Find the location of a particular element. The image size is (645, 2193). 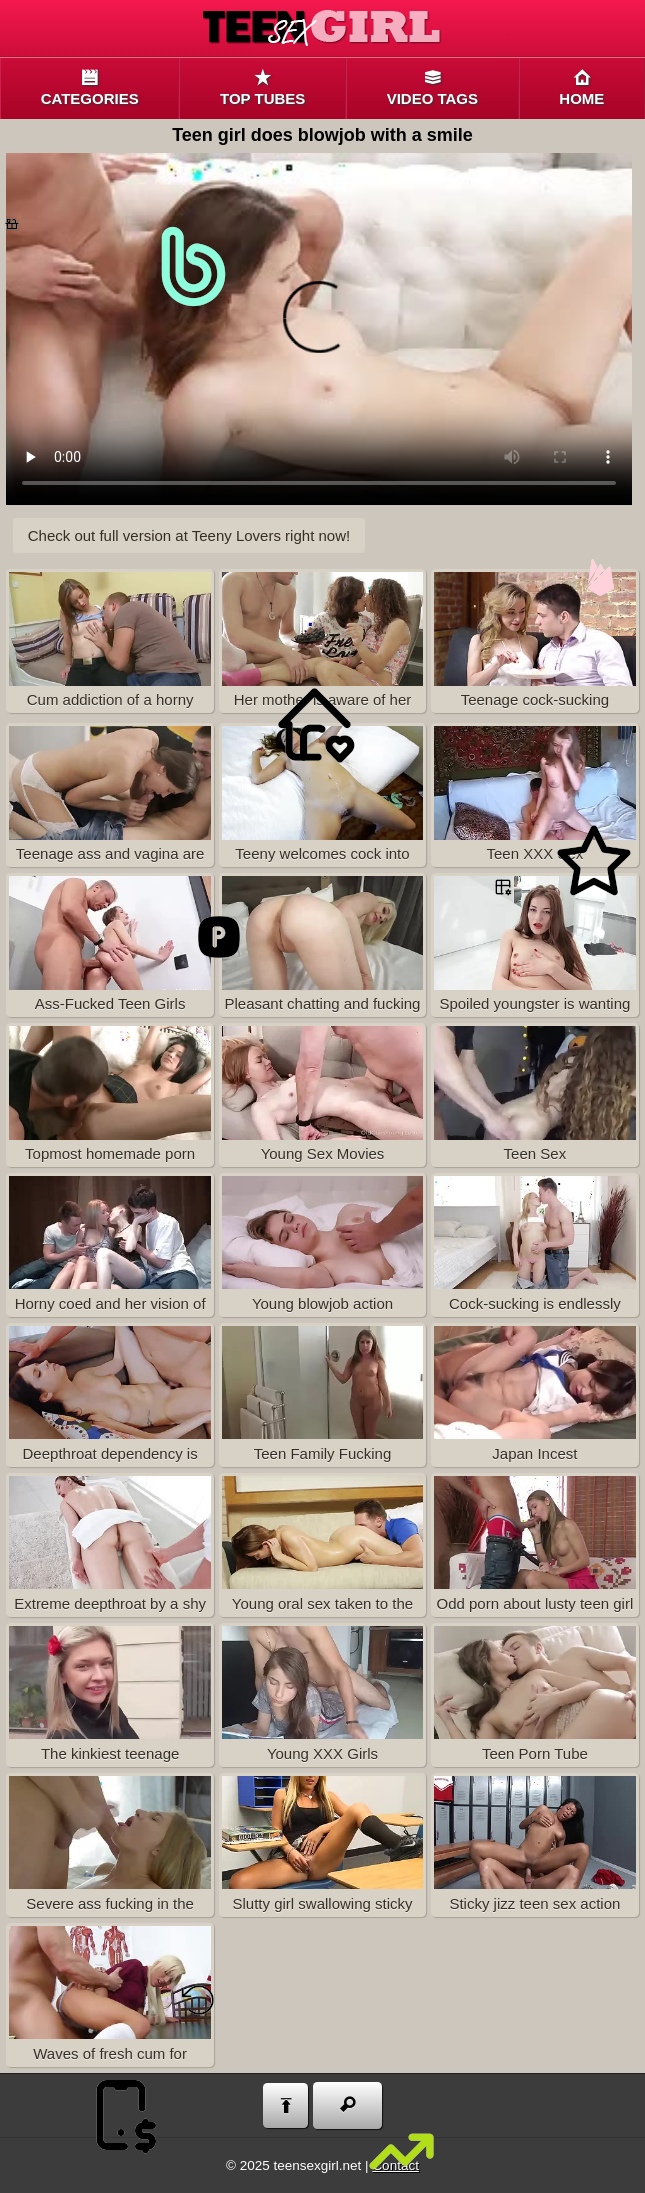

customize table settings is located at coordinates (503, 887).